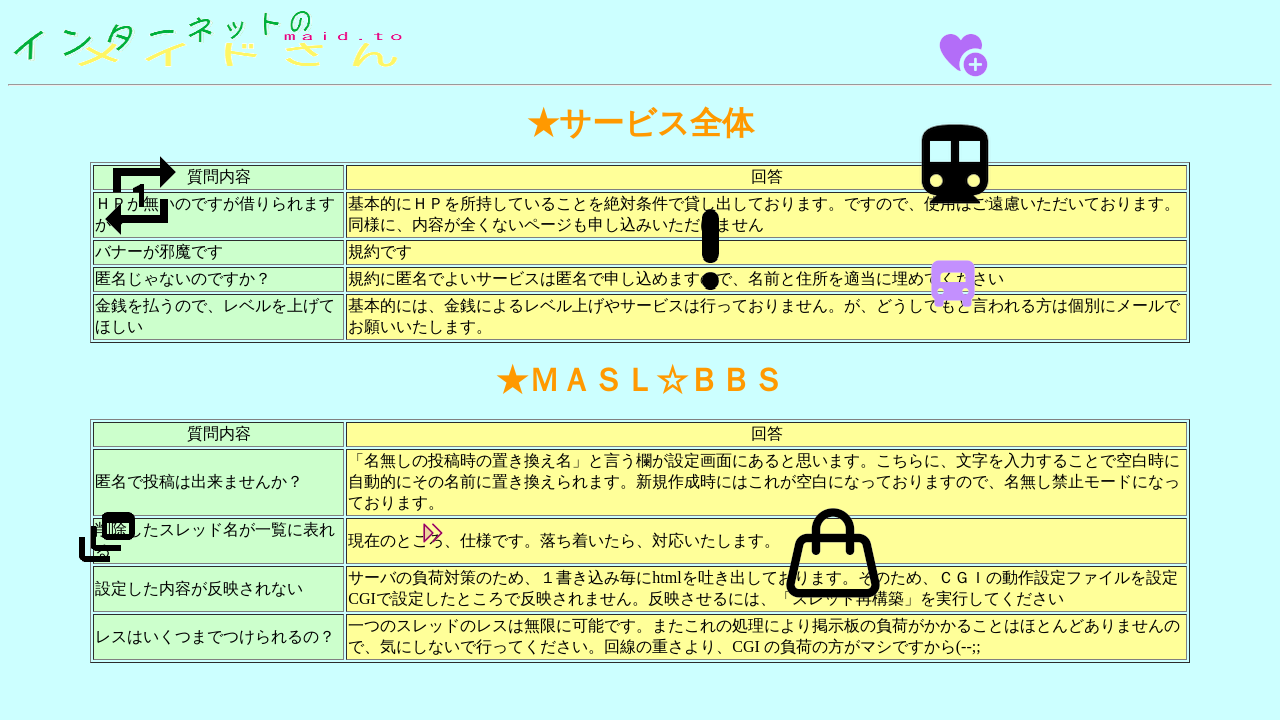  I want to click on skip forward or advance to next item, so click(432, 533).